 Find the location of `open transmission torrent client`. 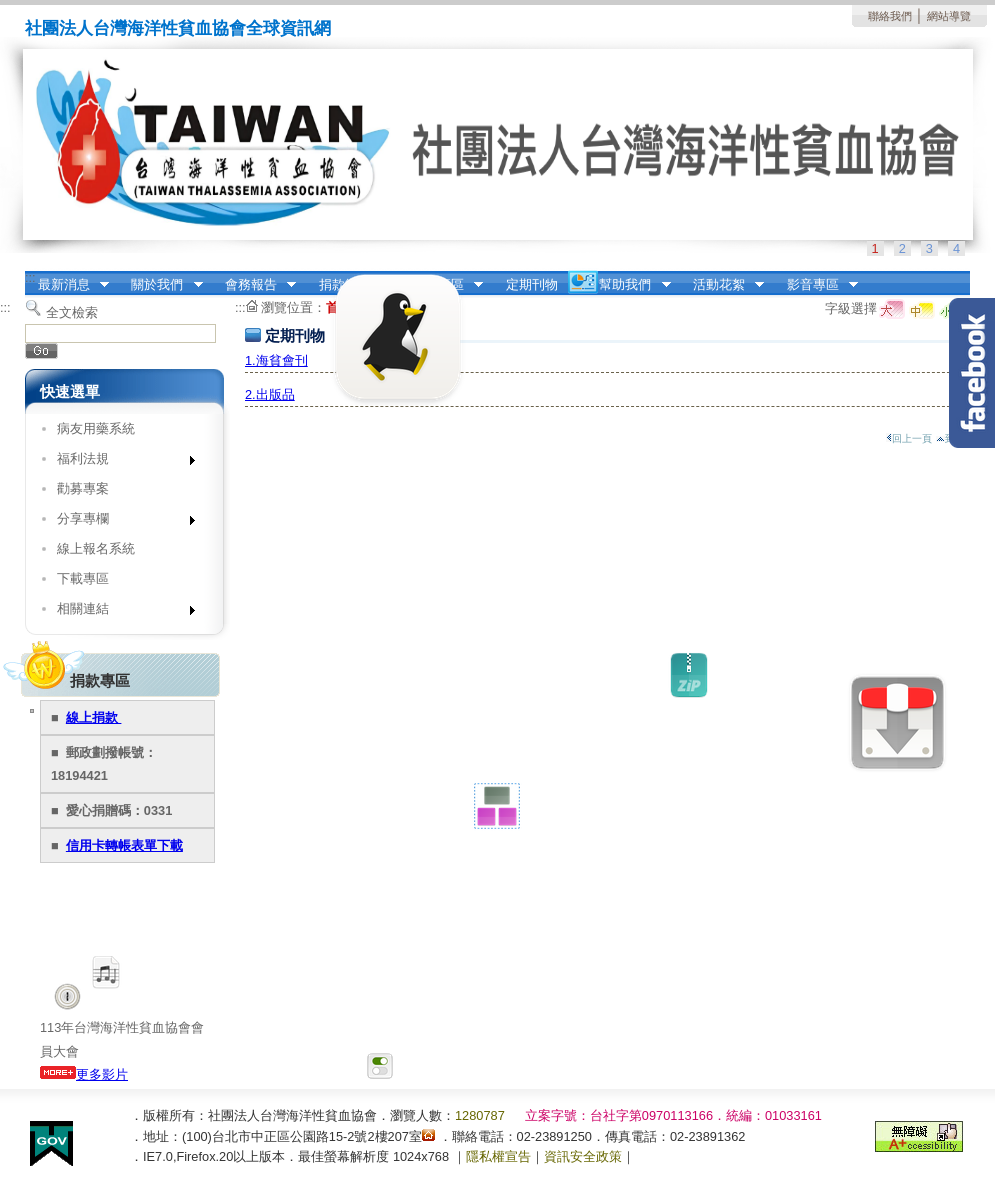

open transmission torrent client is located at coordinates (897, 722).